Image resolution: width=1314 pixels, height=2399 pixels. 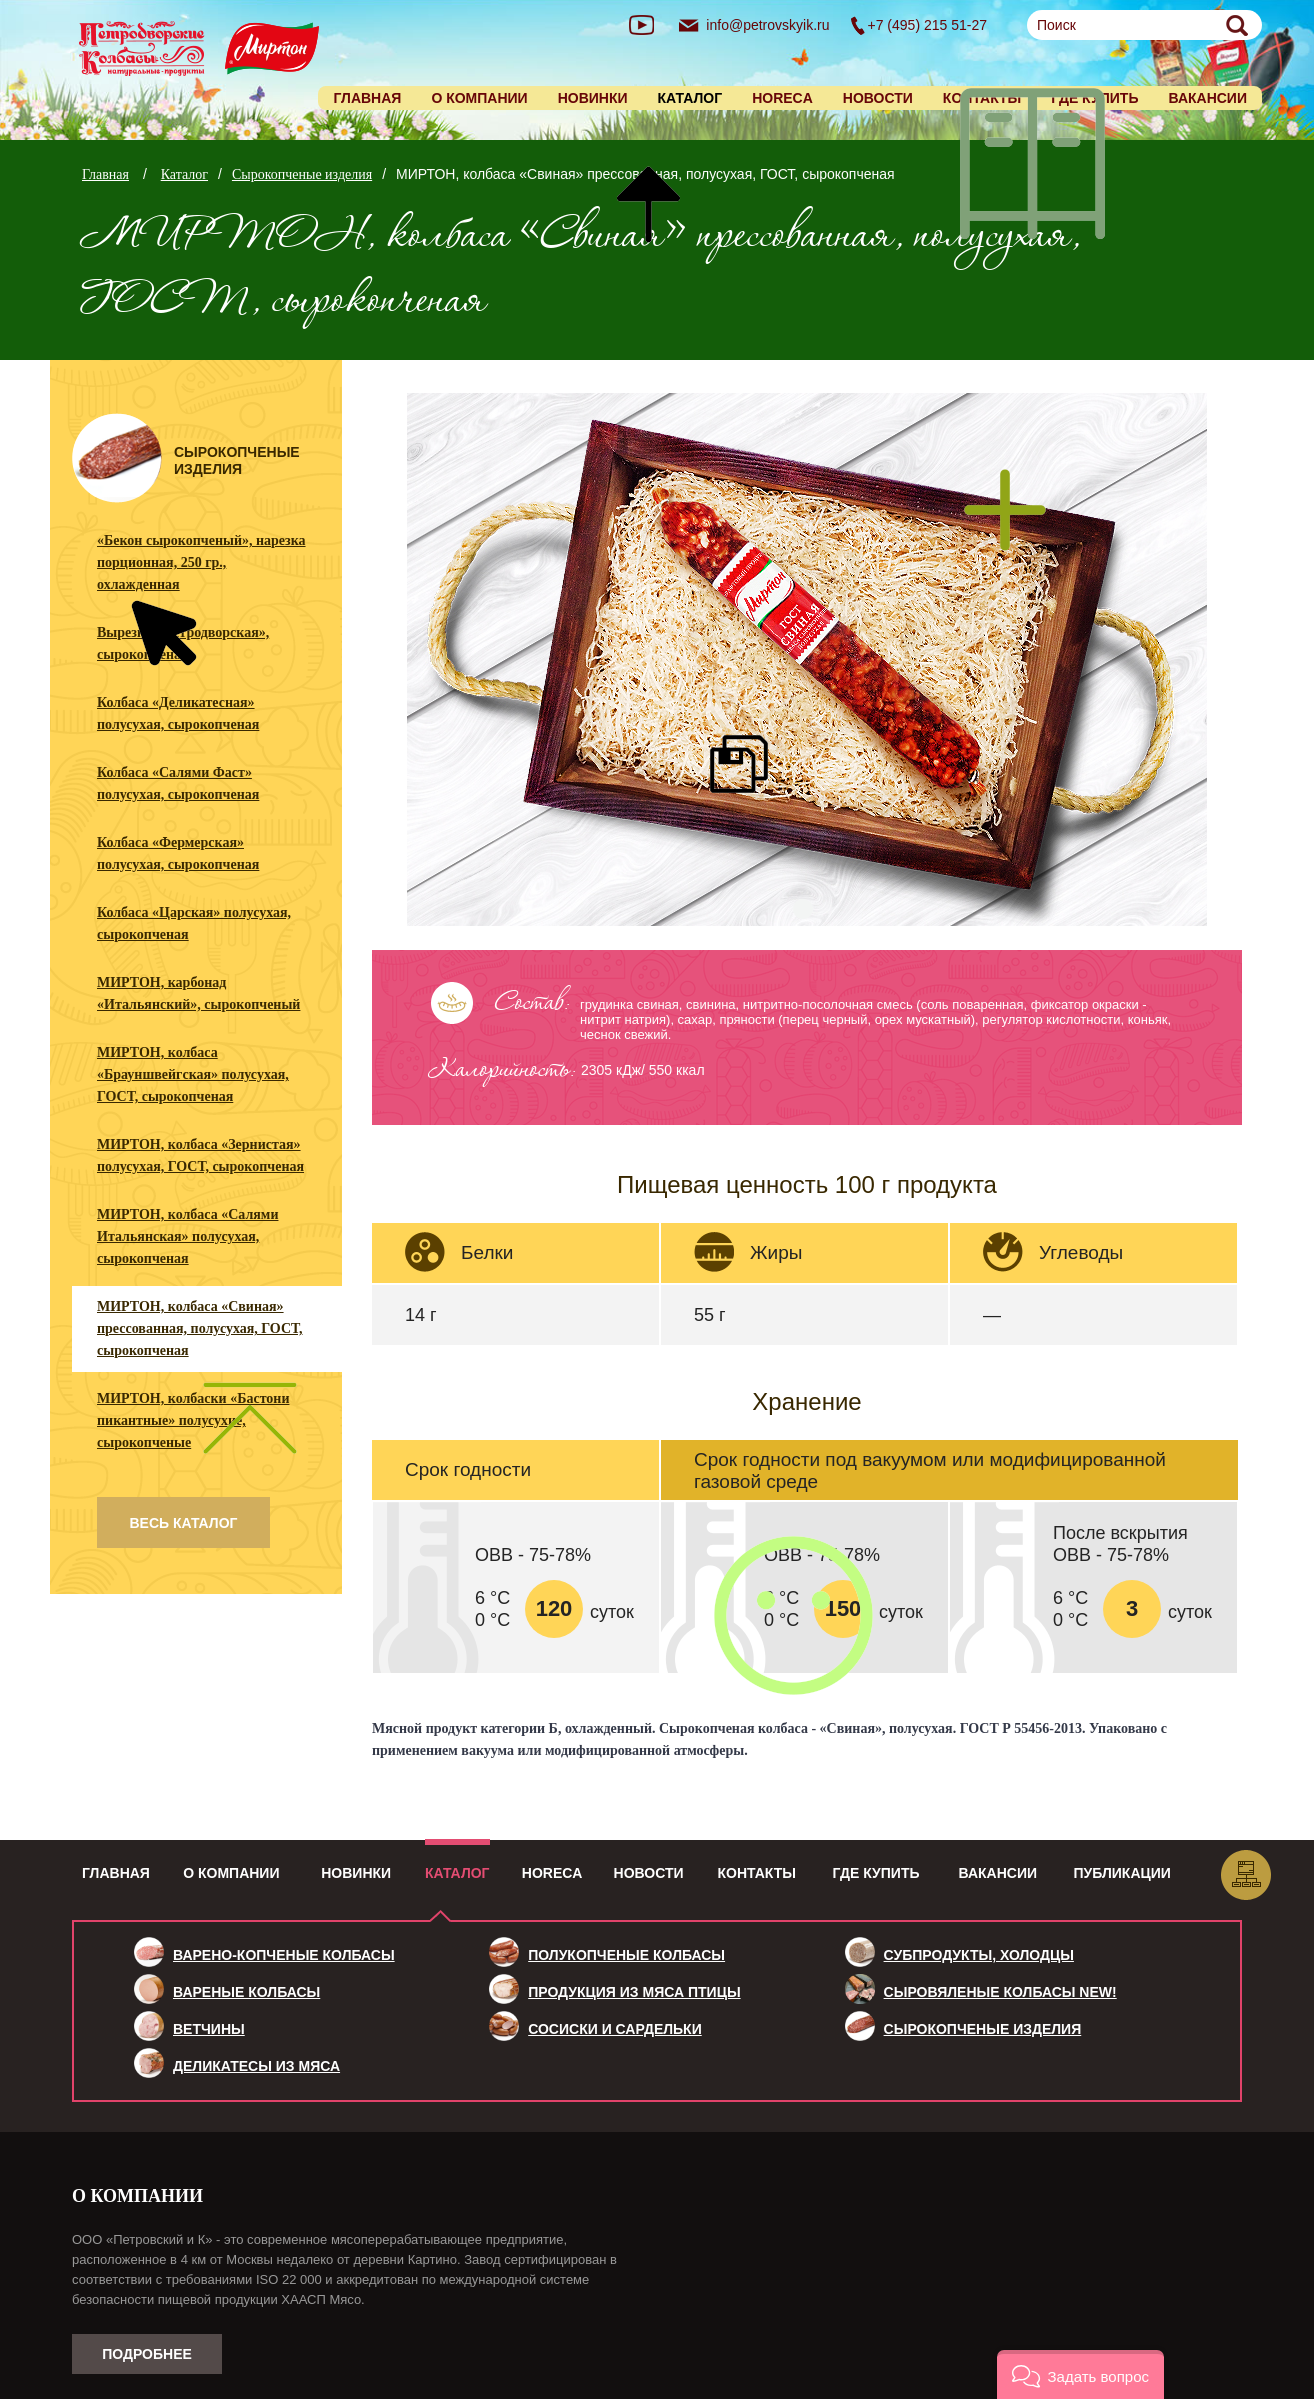 I want to click on collapse content to top, so click(x=250, y=1416).